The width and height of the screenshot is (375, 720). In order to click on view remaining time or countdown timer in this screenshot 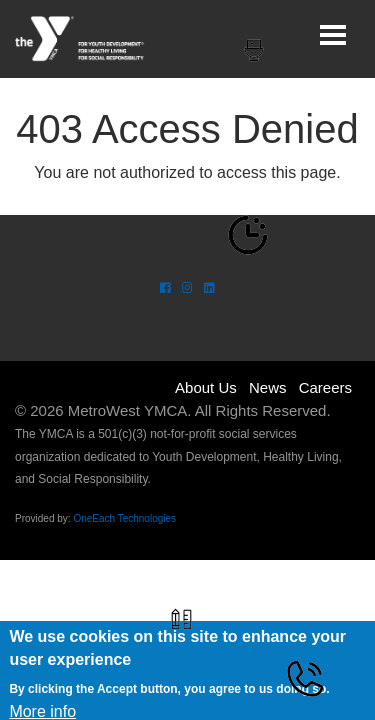, I will do `click(248, 235)`.